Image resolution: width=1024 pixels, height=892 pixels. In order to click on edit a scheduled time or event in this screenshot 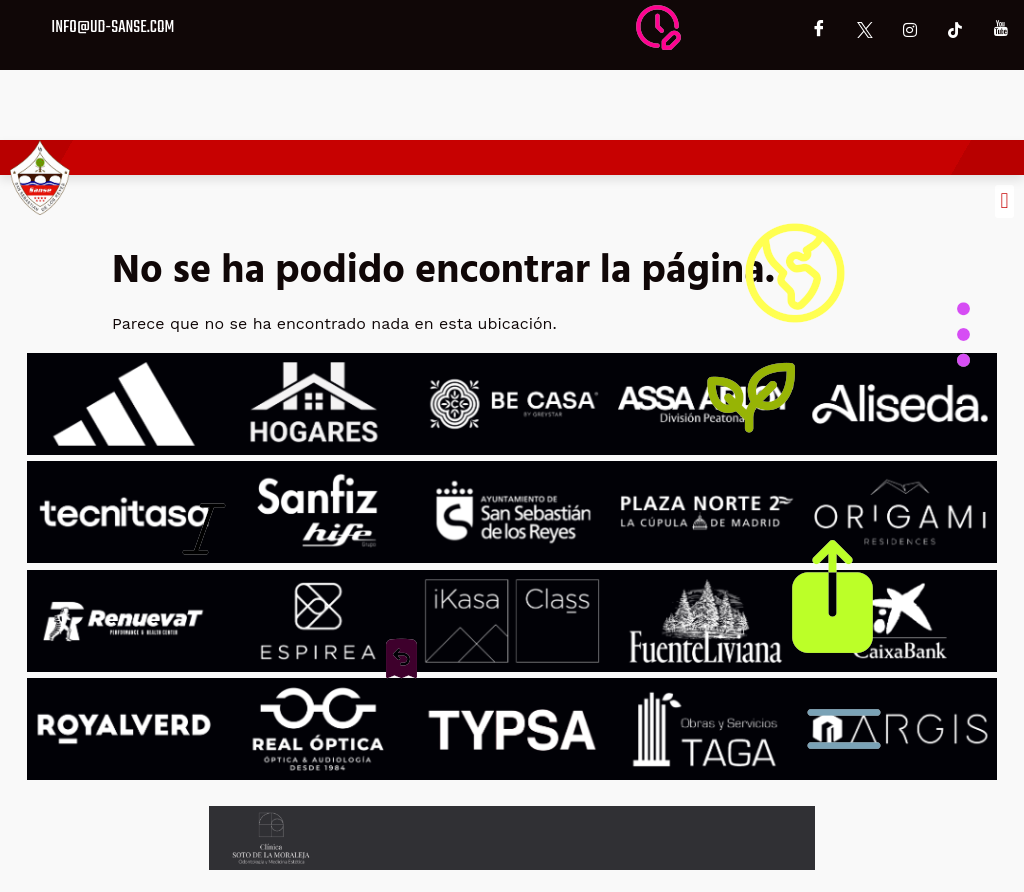, I will do `click(657, 26)`.